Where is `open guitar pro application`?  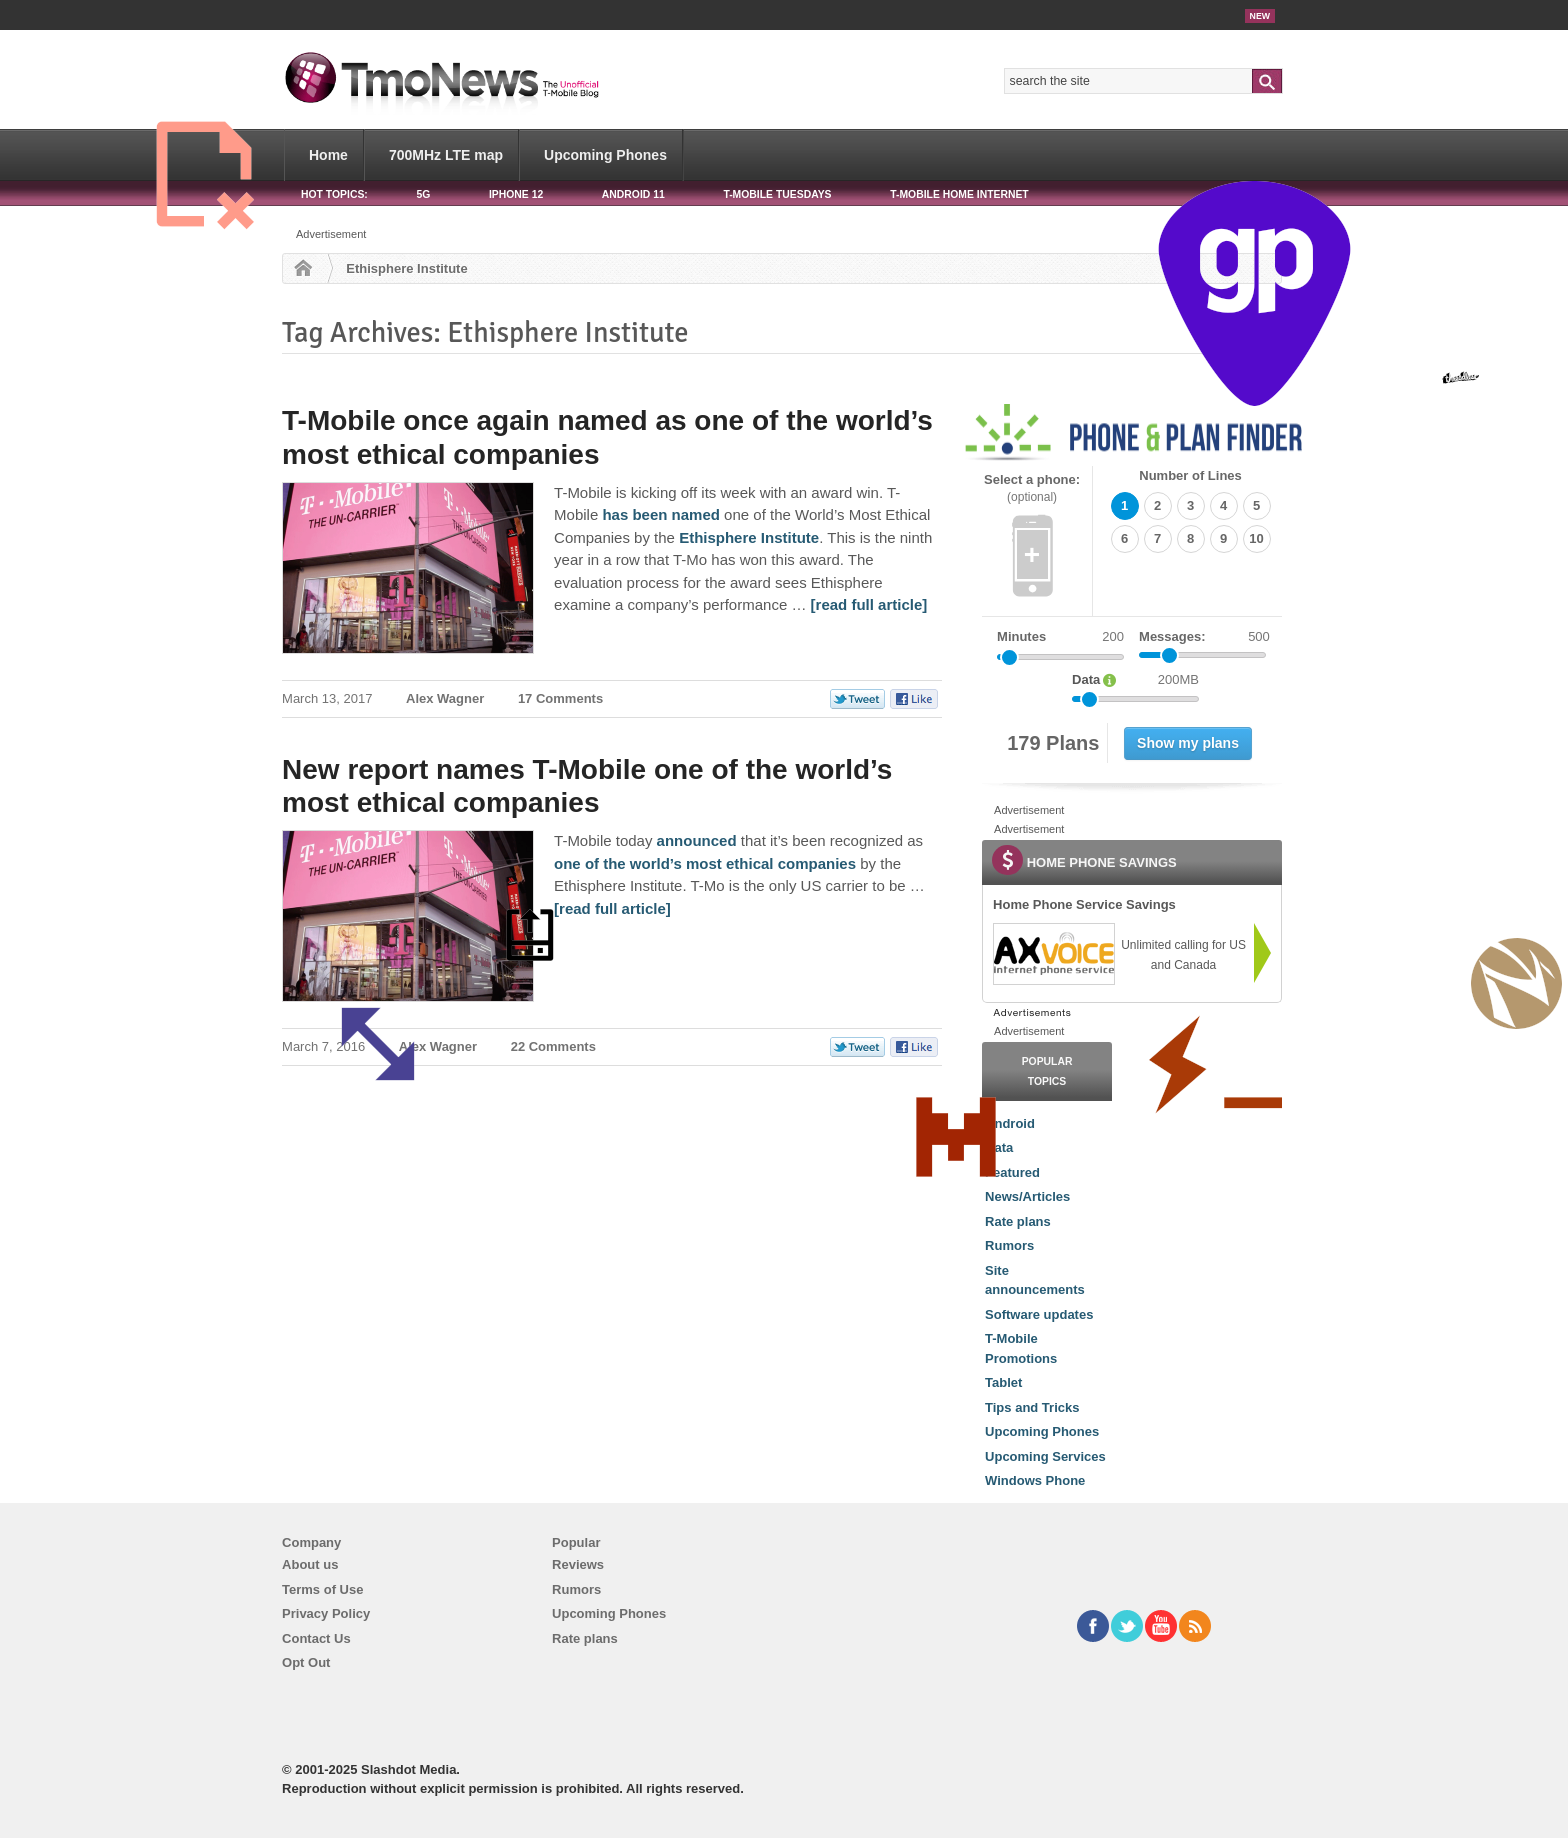 open guitar pro application is located at coordinates (1254, 293).